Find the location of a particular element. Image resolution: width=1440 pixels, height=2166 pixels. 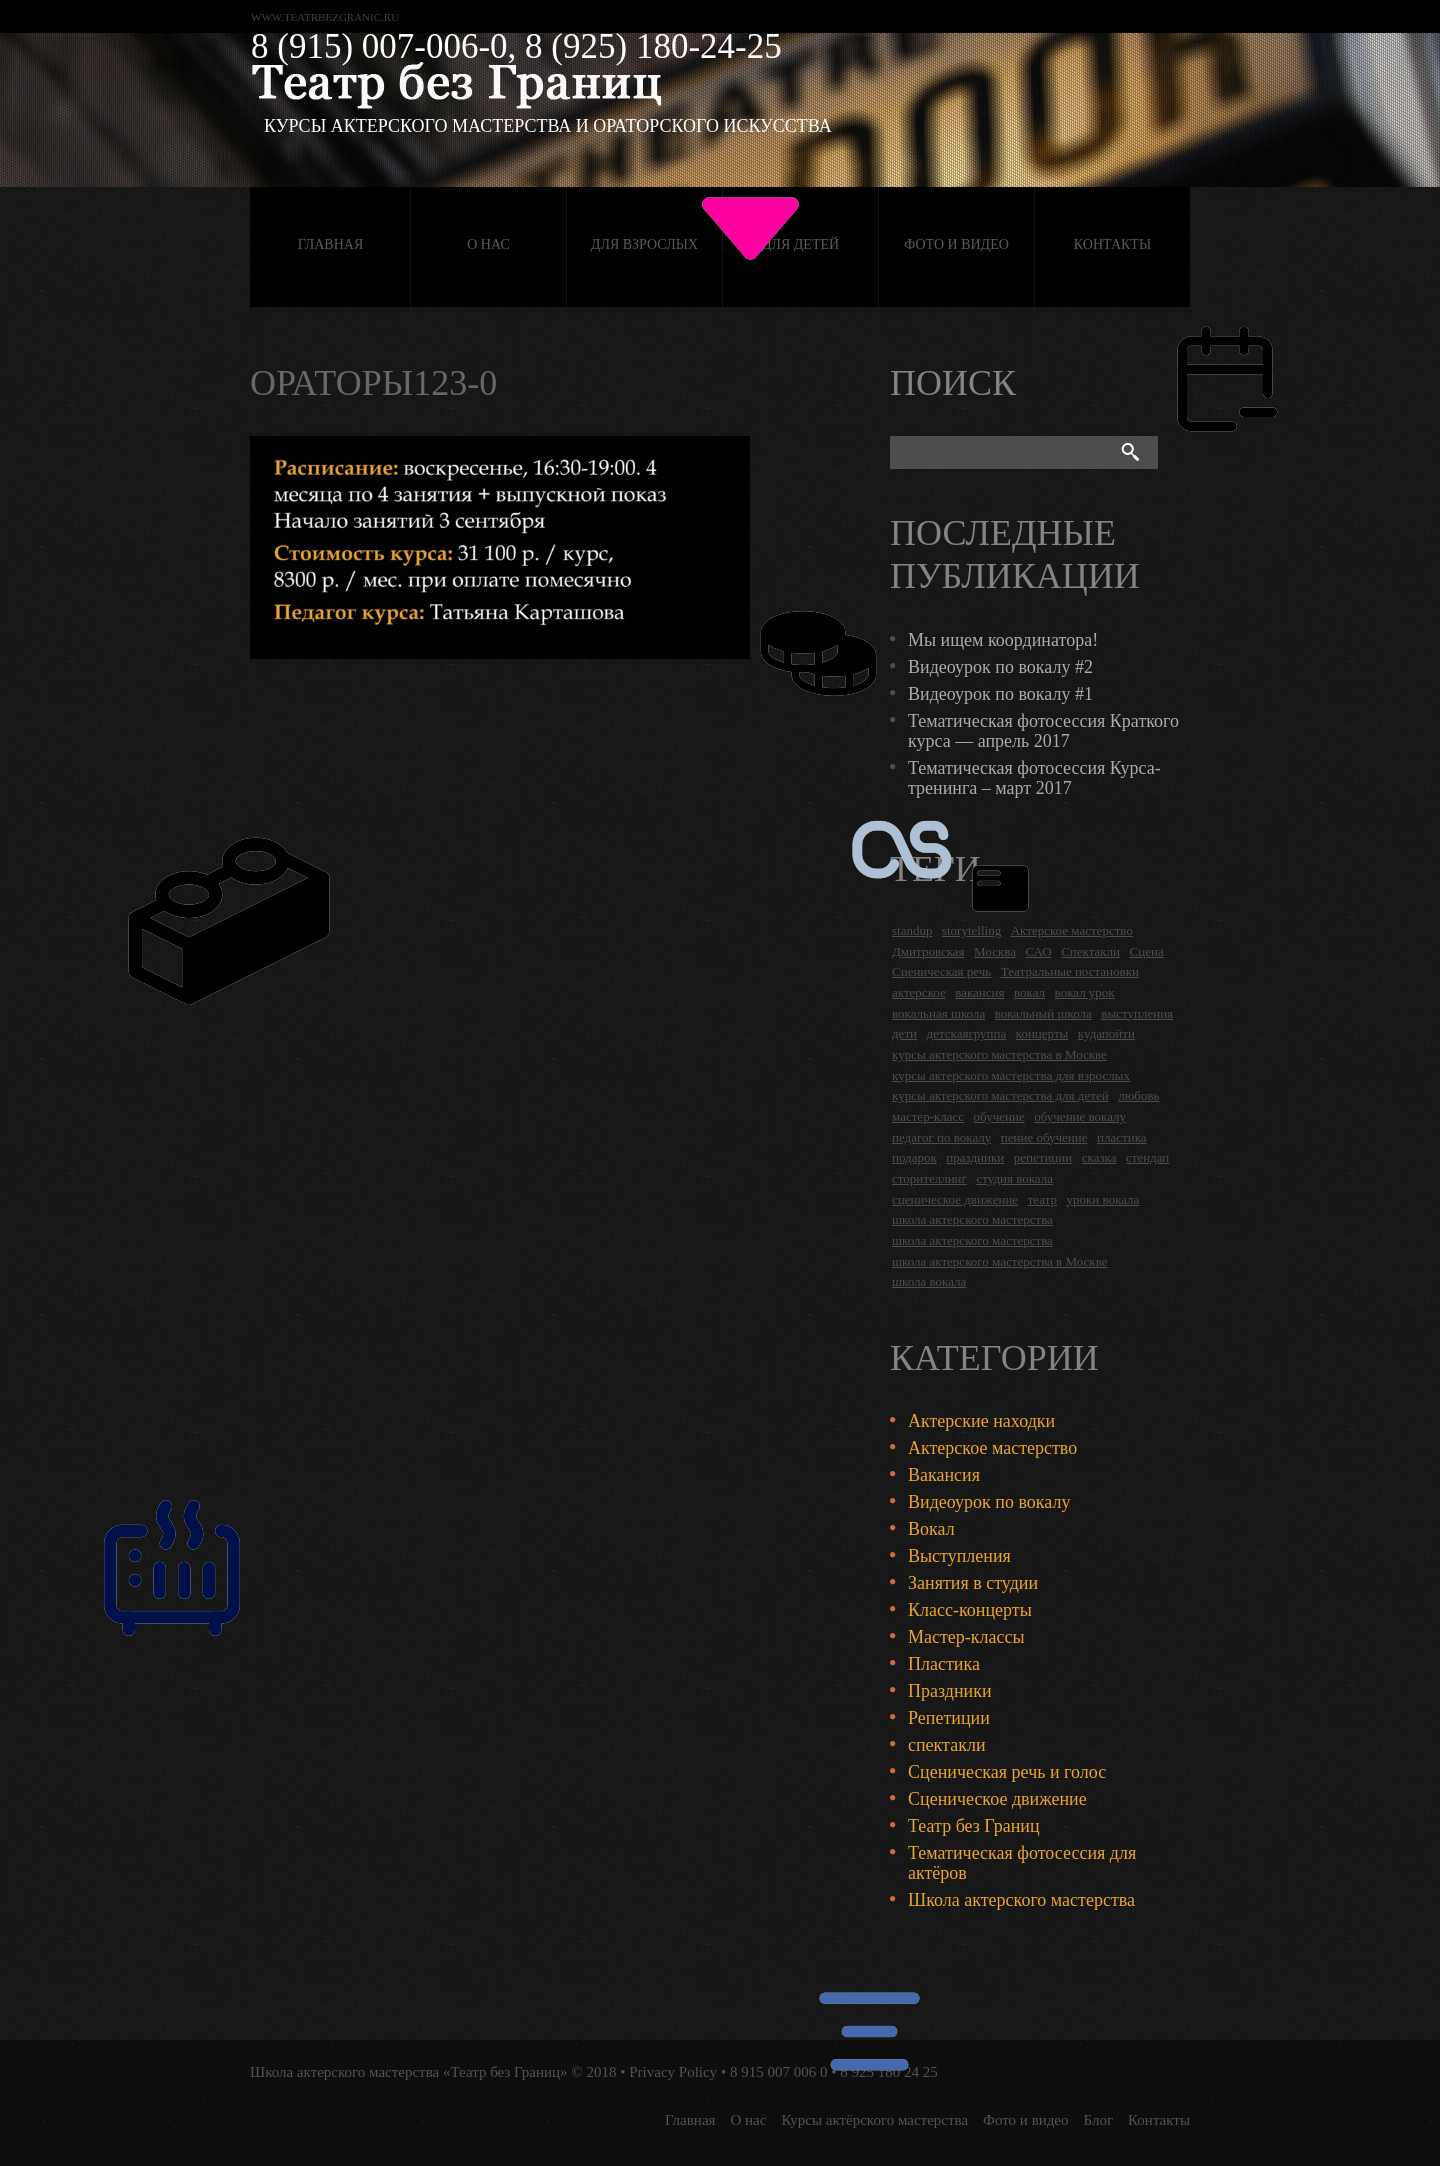

access building or construction features is located at coordinates (229, 918).